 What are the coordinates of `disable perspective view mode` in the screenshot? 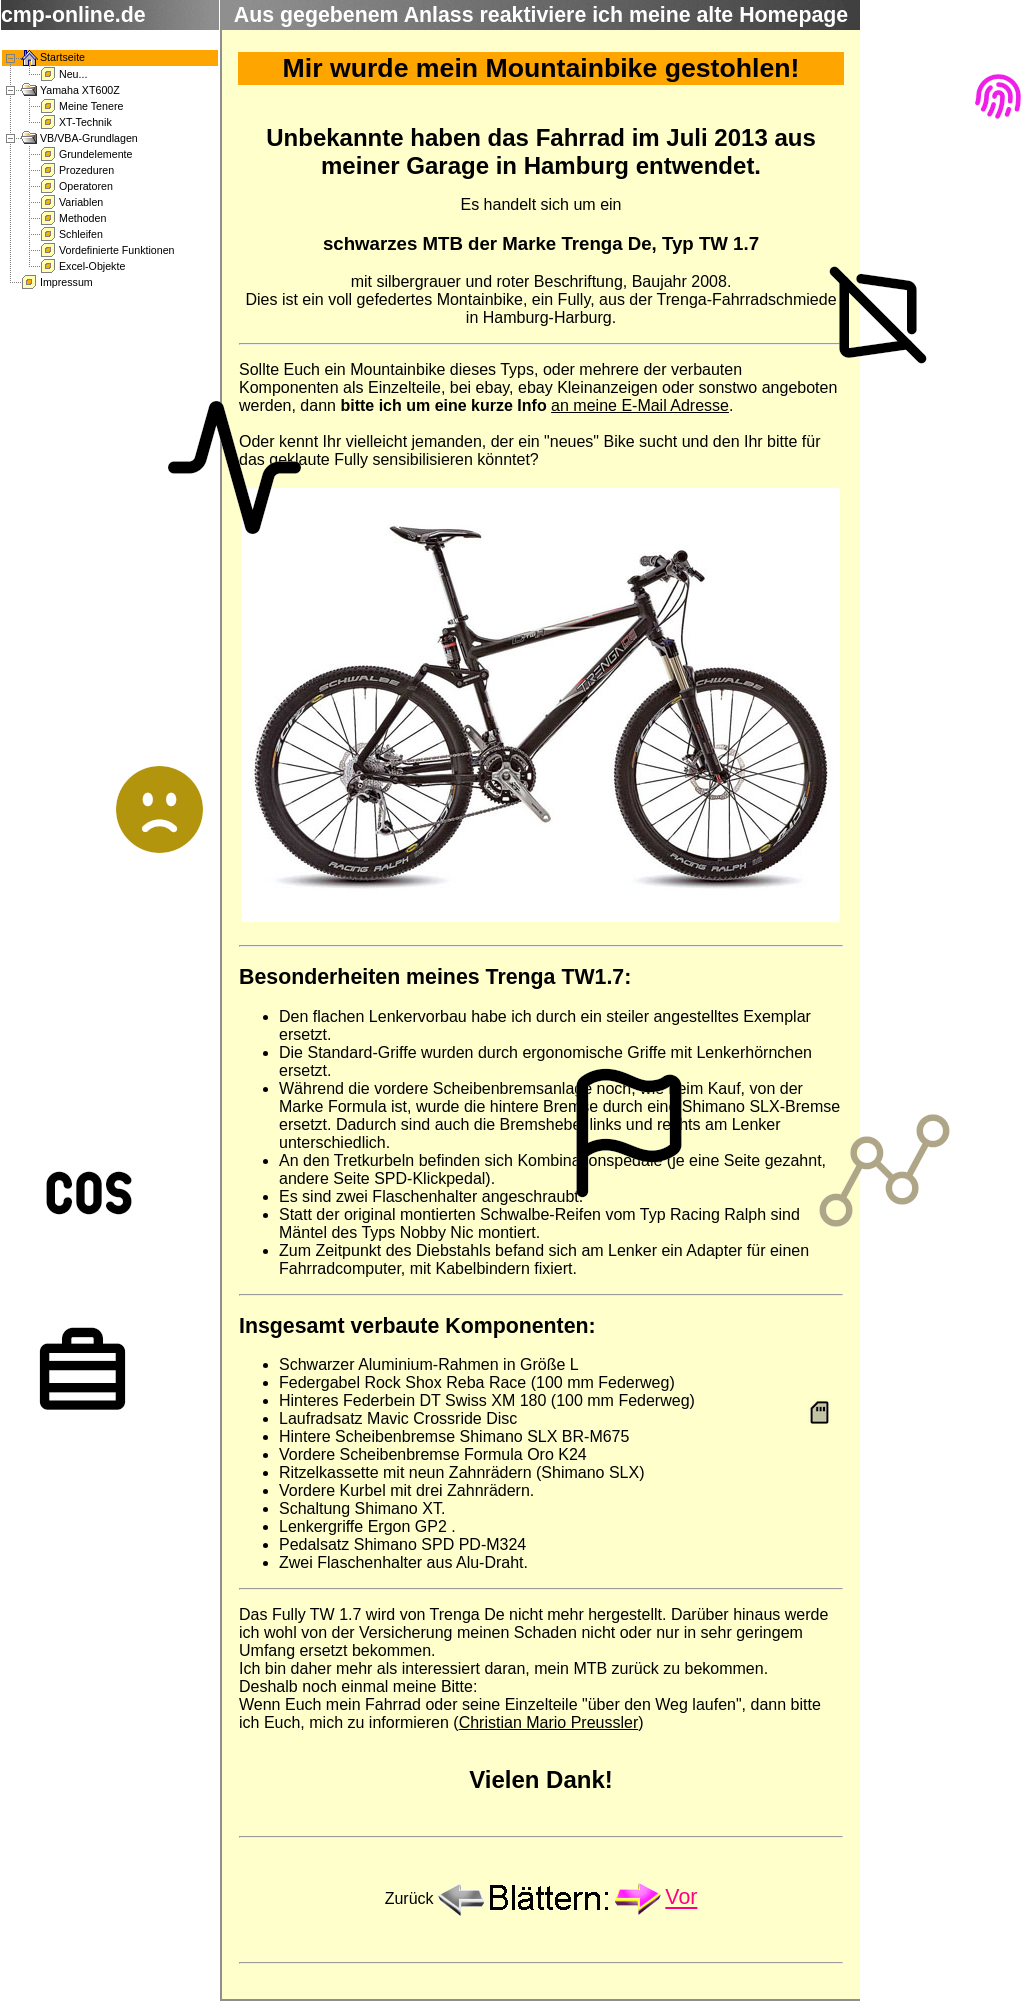 It's located at (878, 315).